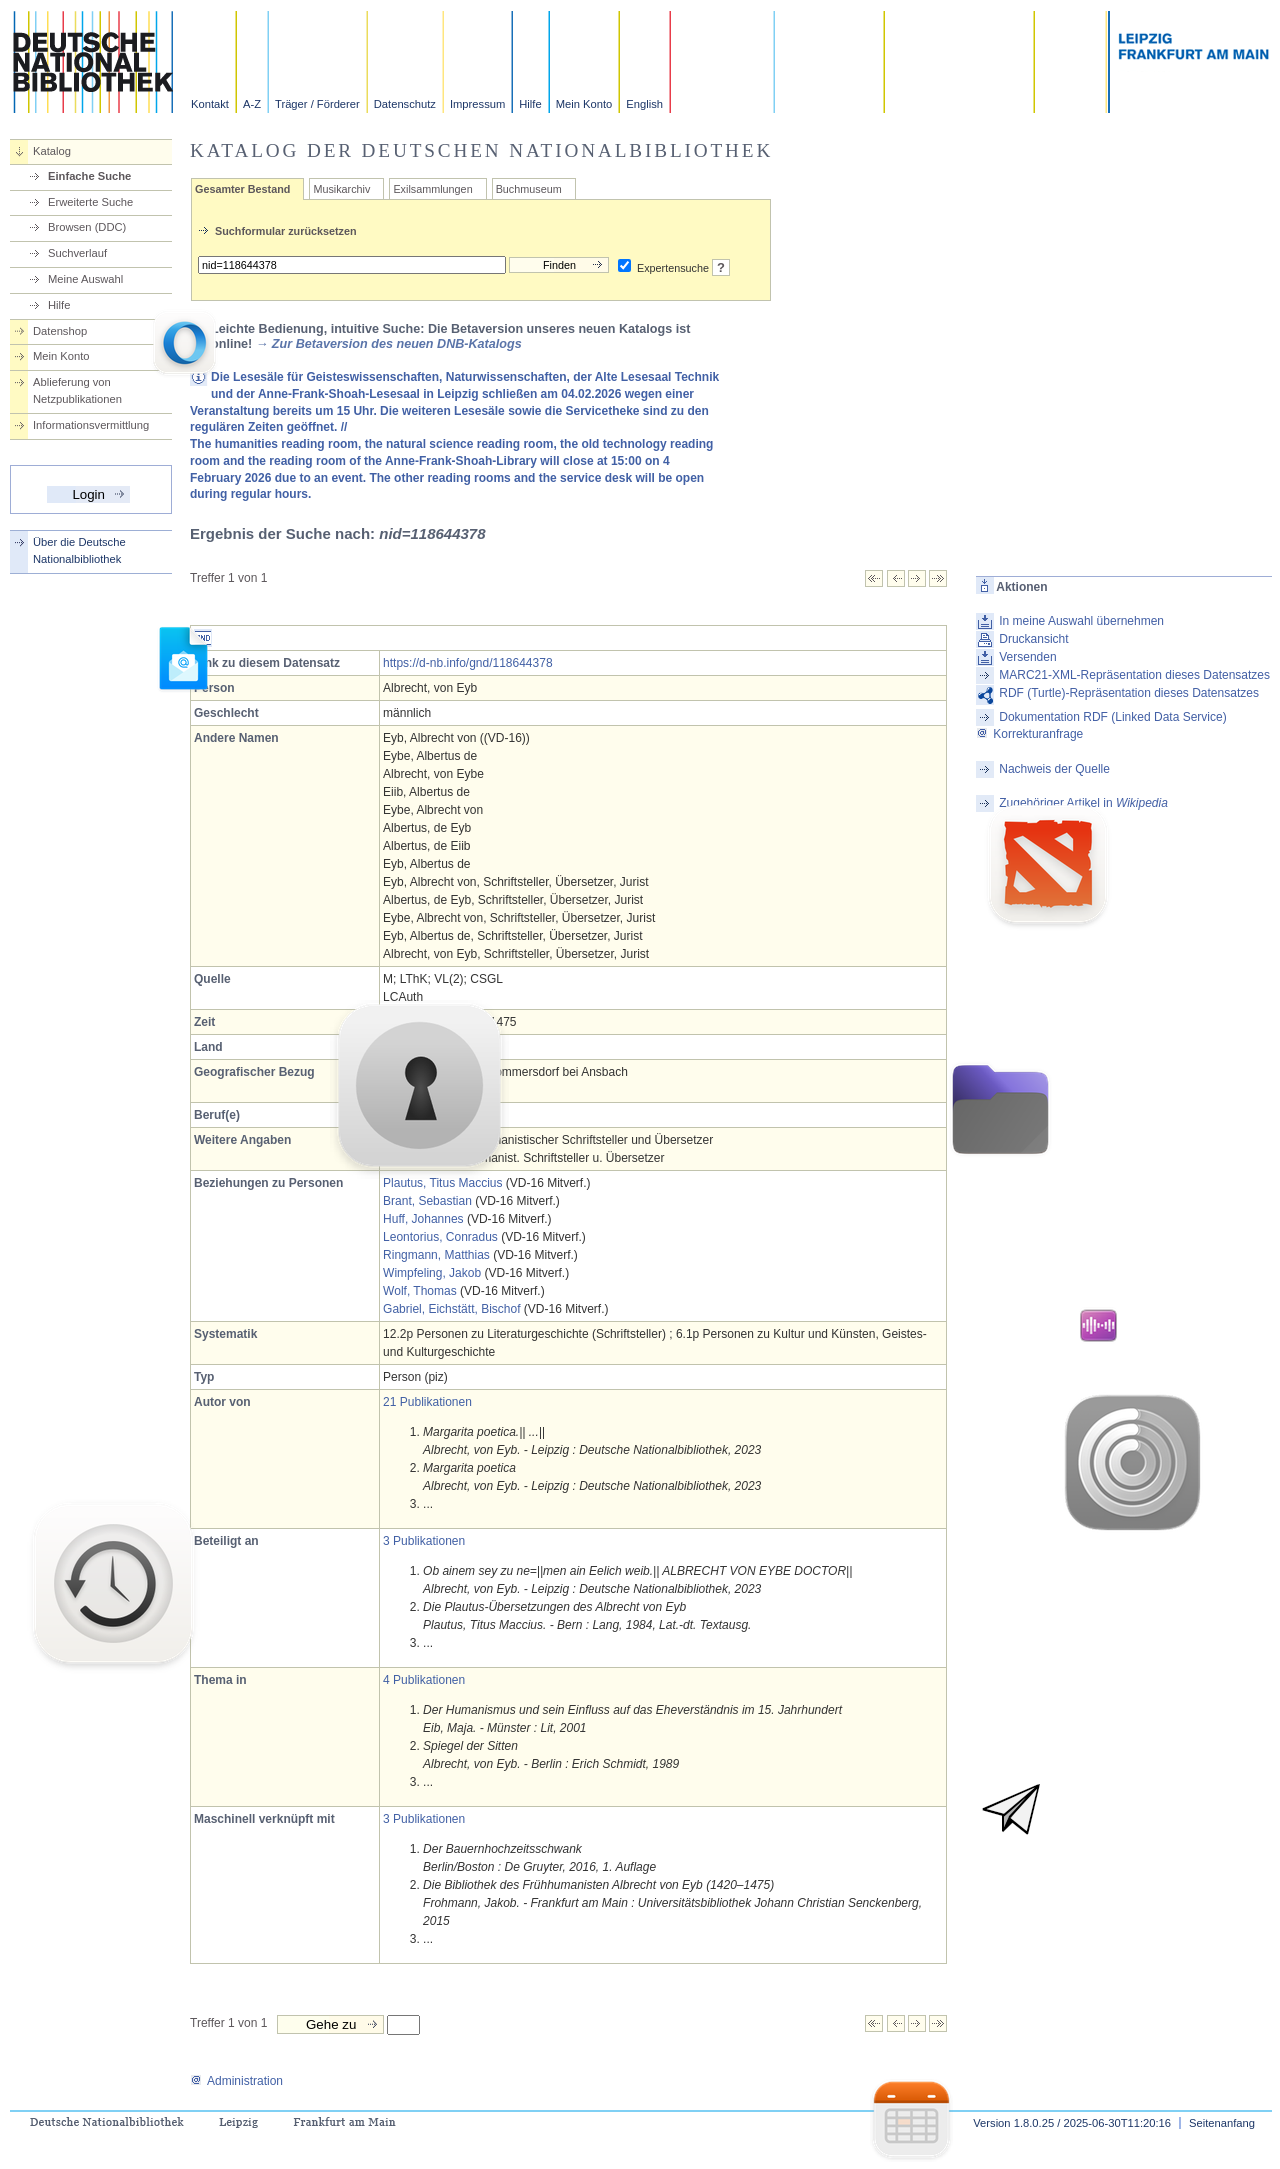 The image size is (1280, 2169). I want to click on open opera beta browser, so click(184, 342).